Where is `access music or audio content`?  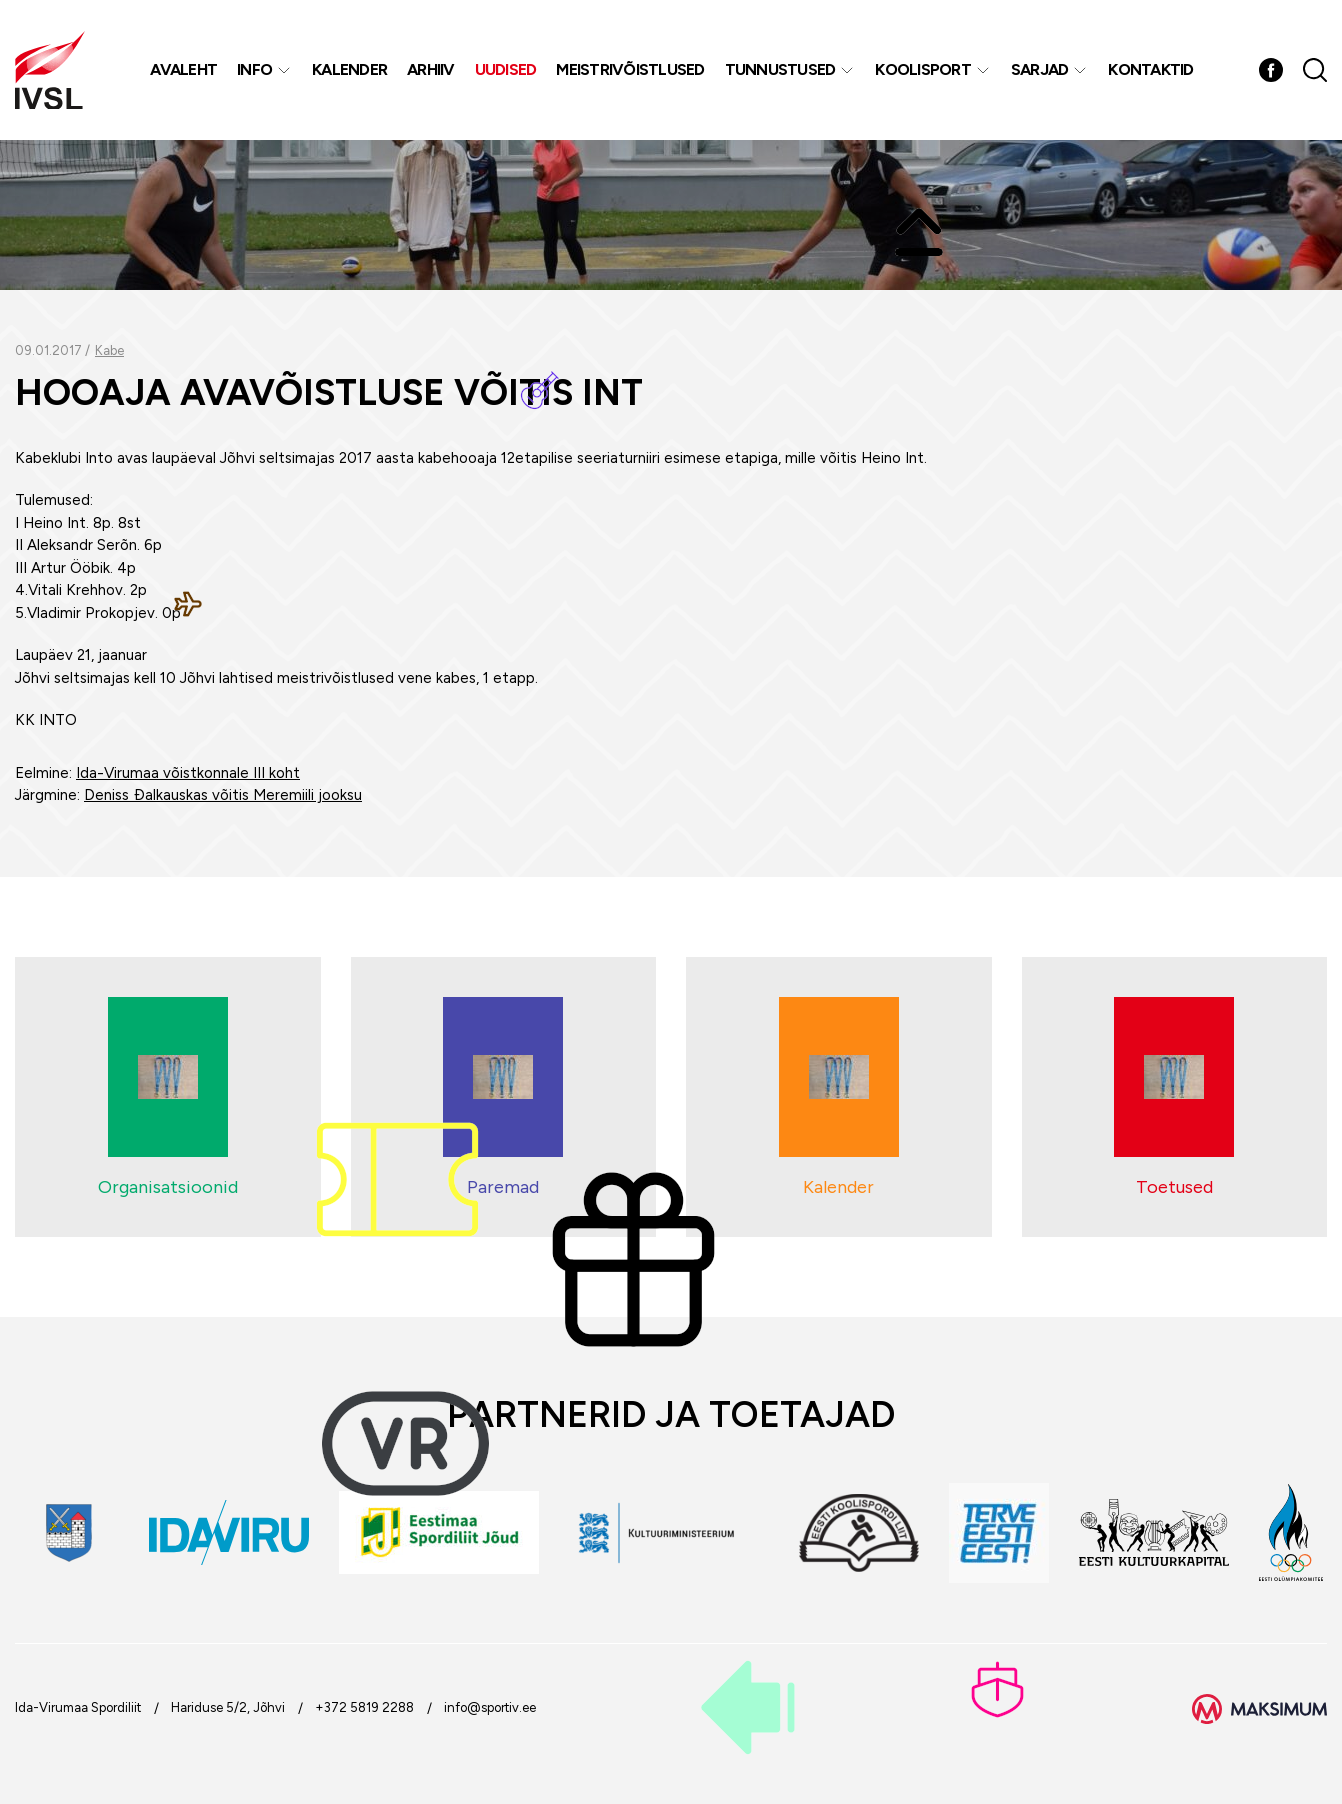
access music or audio content is located at coordinates (539, 390).